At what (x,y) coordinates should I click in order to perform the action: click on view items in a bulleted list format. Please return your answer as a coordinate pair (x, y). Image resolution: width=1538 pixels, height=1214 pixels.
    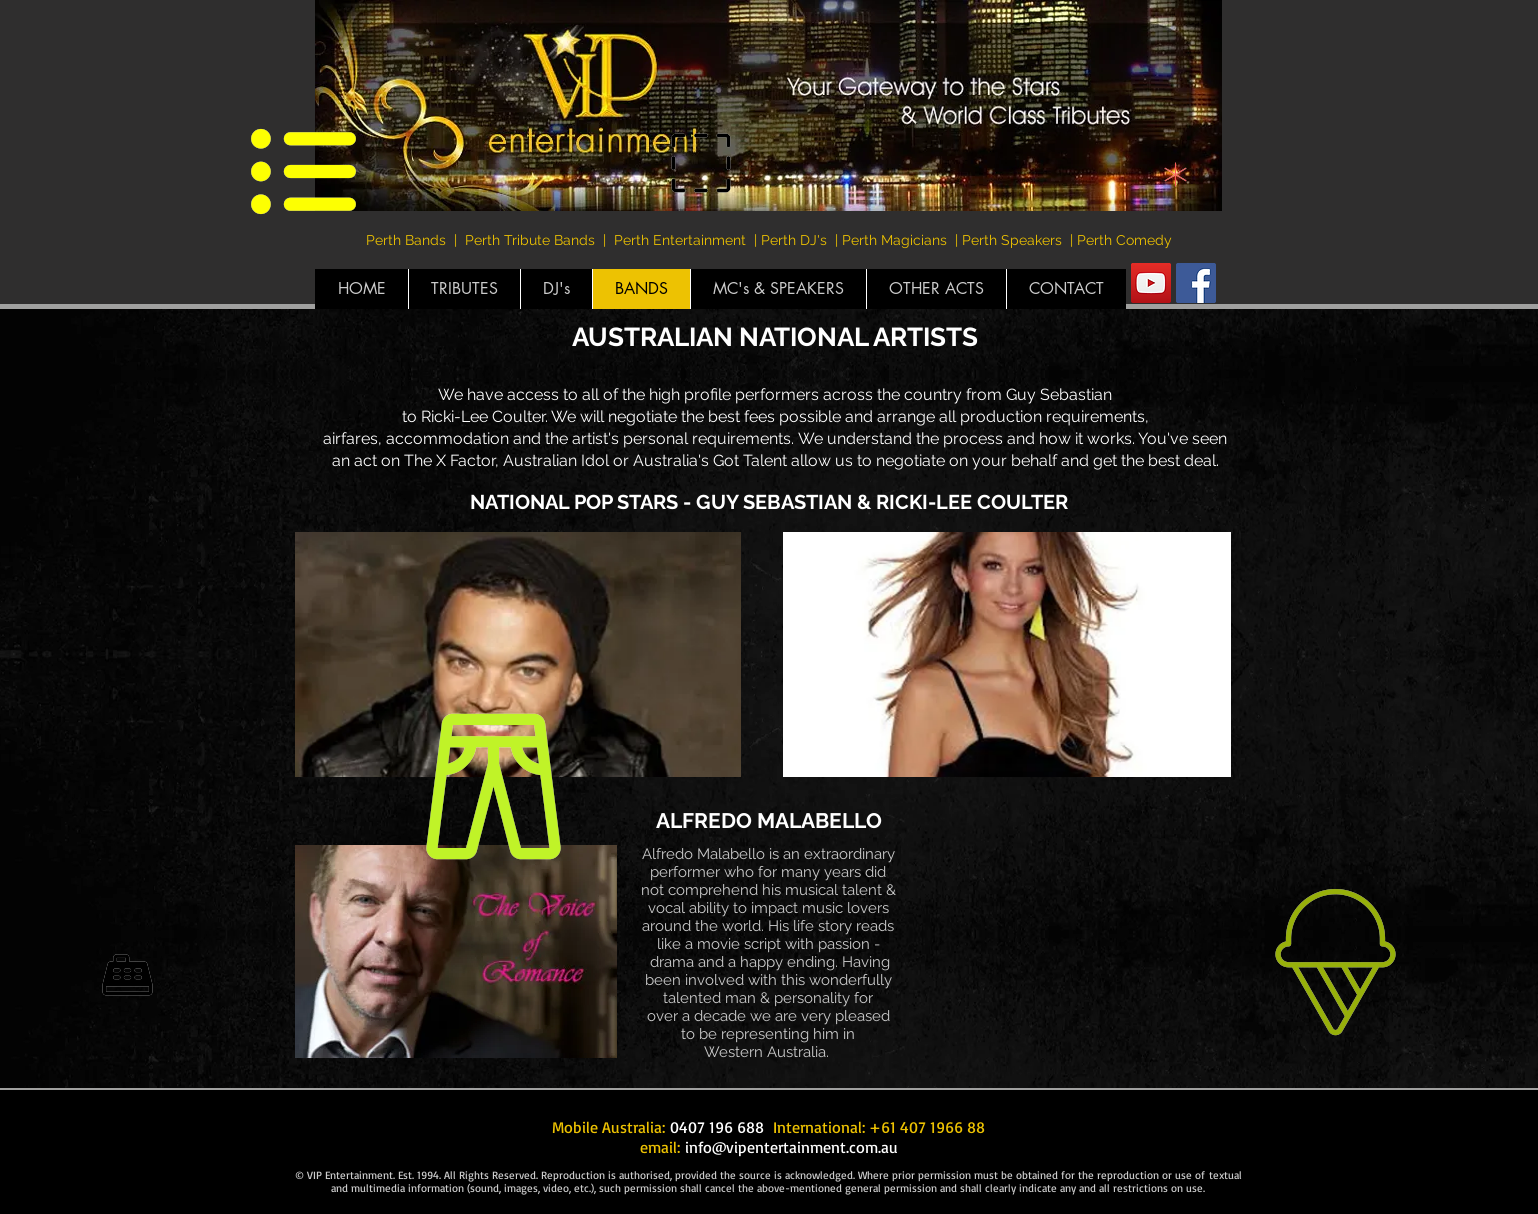
    Looking at the image, I should click on (303, 171).